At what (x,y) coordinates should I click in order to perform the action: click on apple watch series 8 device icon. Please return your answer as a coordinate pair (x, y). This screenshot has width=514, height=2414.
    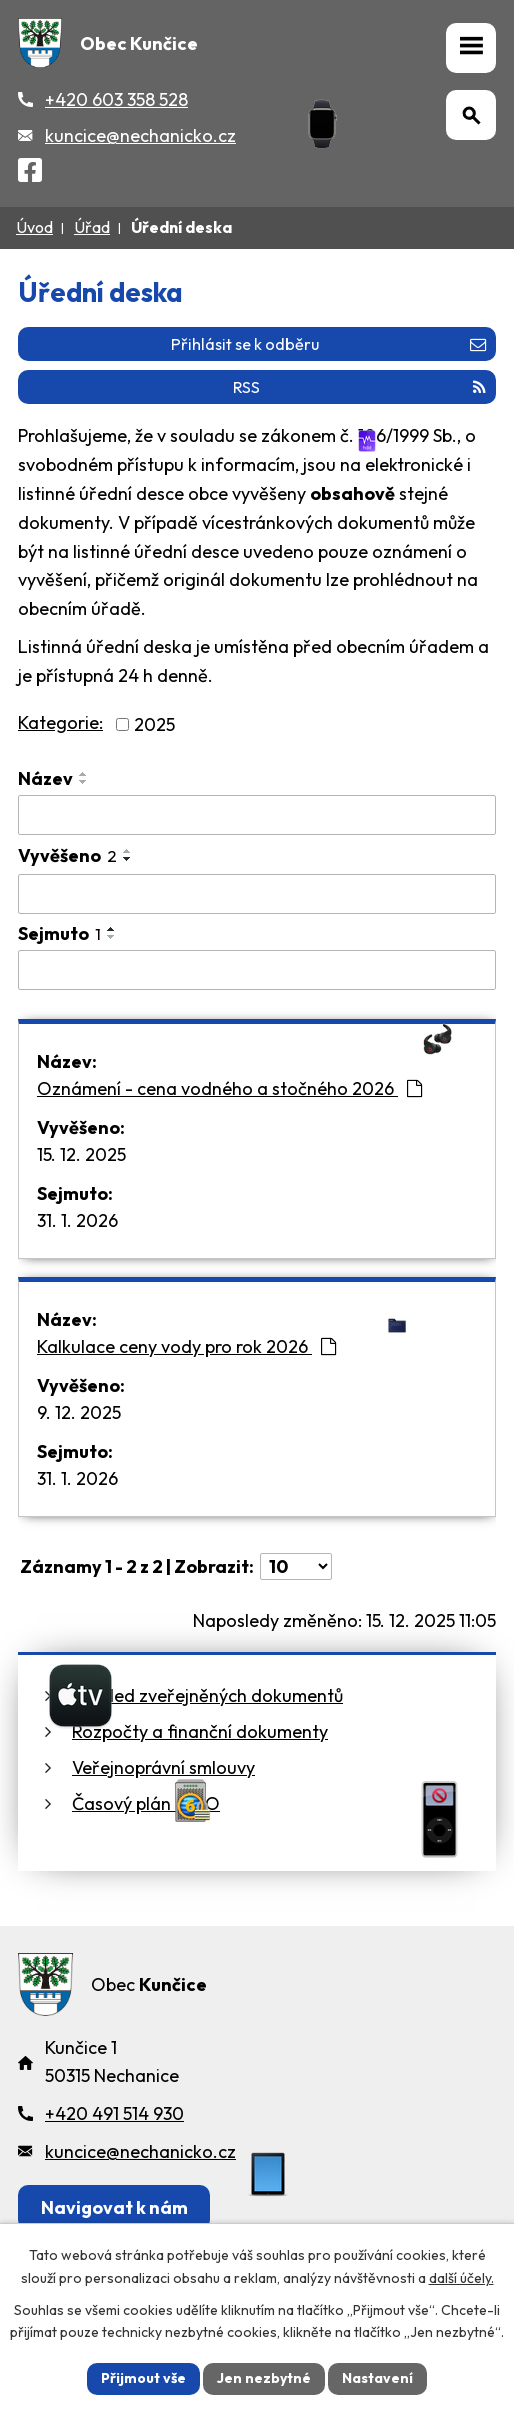
    Looking at the image, I should click on (322, 124).